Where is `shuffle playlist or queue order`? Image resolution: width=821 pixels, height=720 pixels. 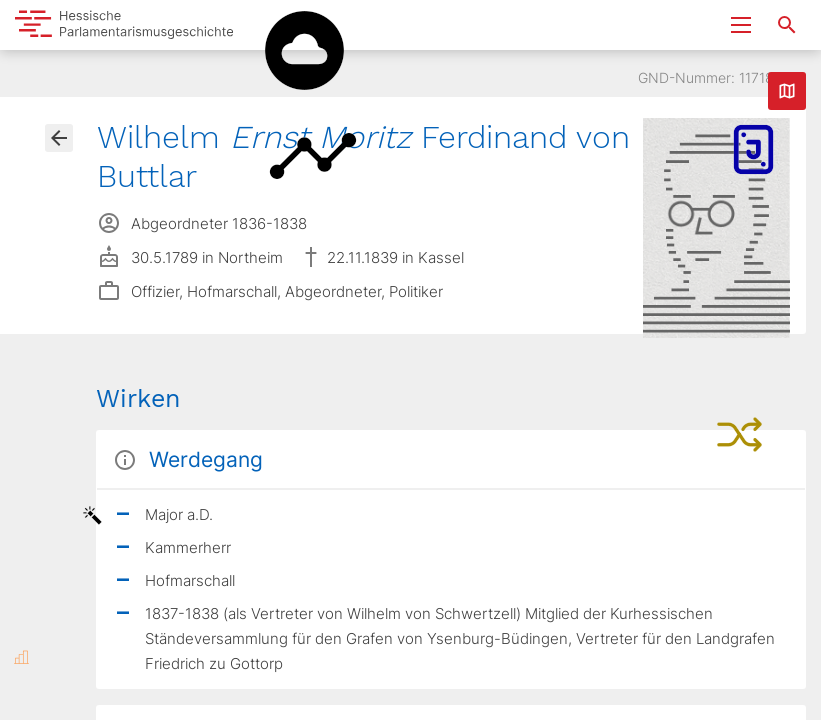 shuffle playlist or queue order is located at coordinates (739, 434).